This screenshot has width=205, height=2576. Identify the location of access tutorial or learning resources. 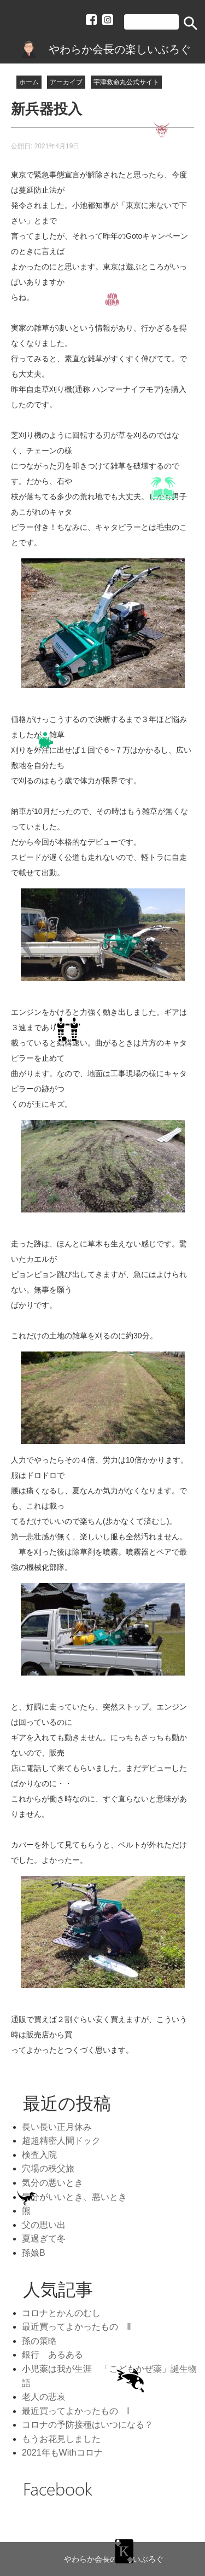
(163, 489).